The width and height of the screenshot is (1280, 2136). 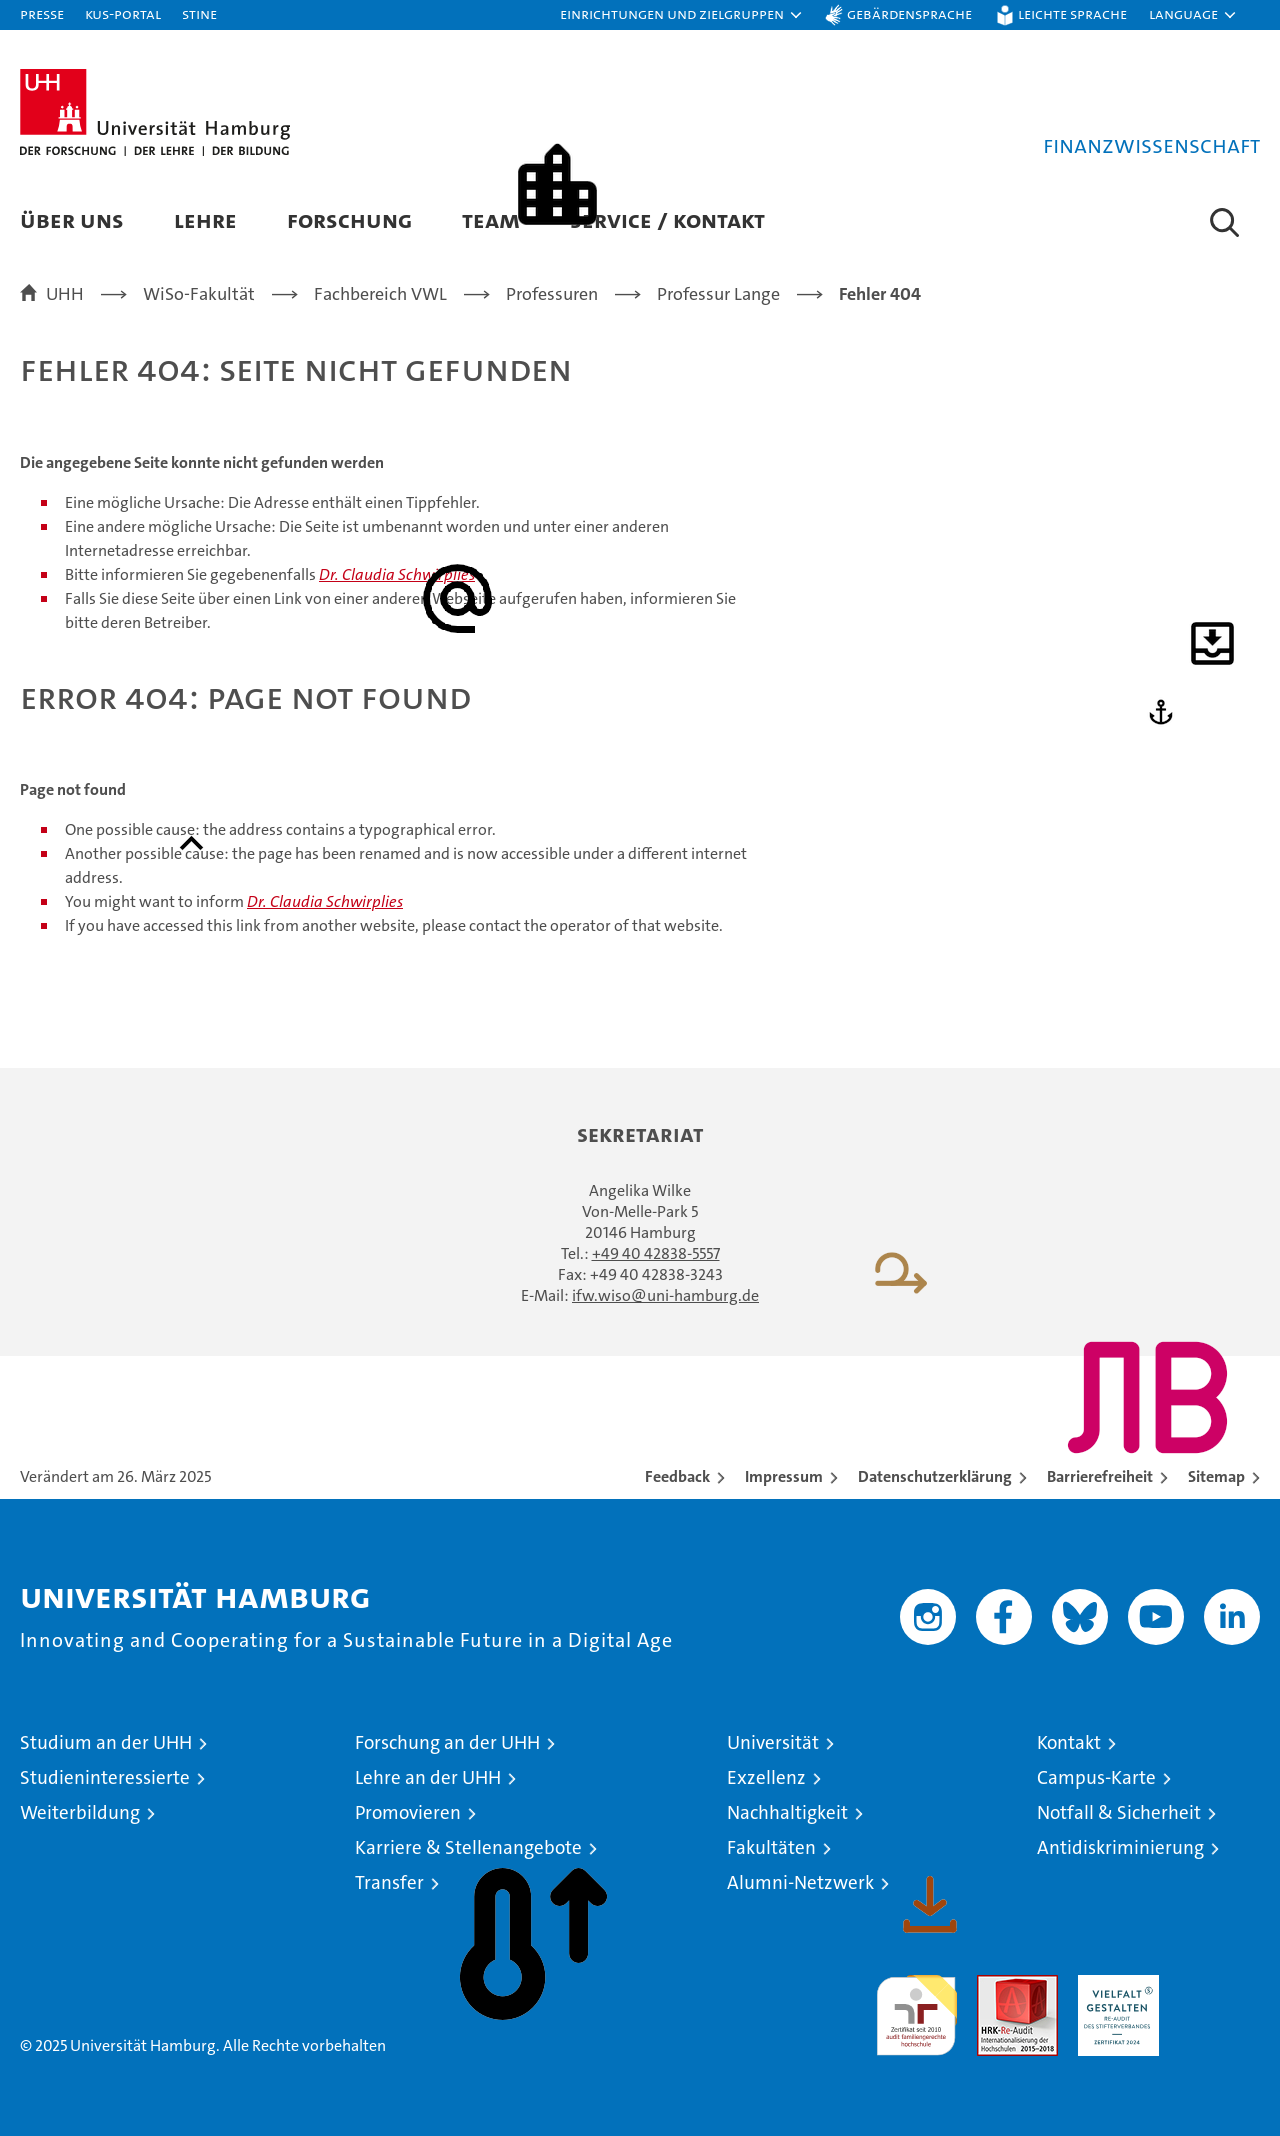 I want to click on iterate or repeat a process, so click(x=901, y=1273).